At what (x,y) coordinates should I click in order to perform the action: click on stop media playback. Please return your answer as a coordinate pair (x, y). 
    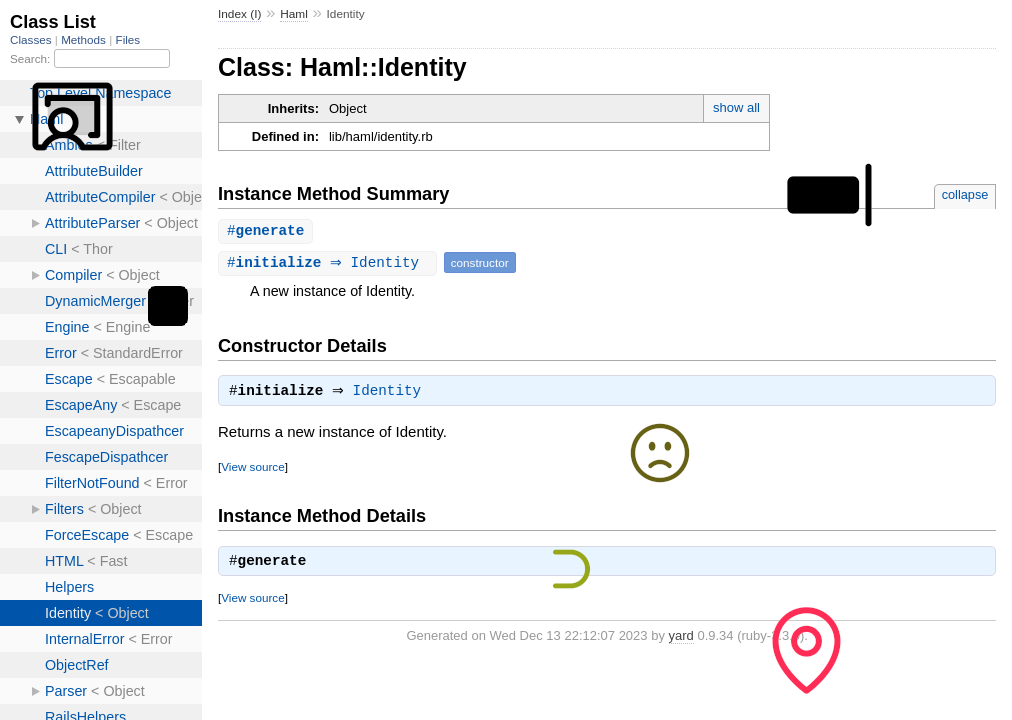
    Looking at the image, I should click on (168, 306).